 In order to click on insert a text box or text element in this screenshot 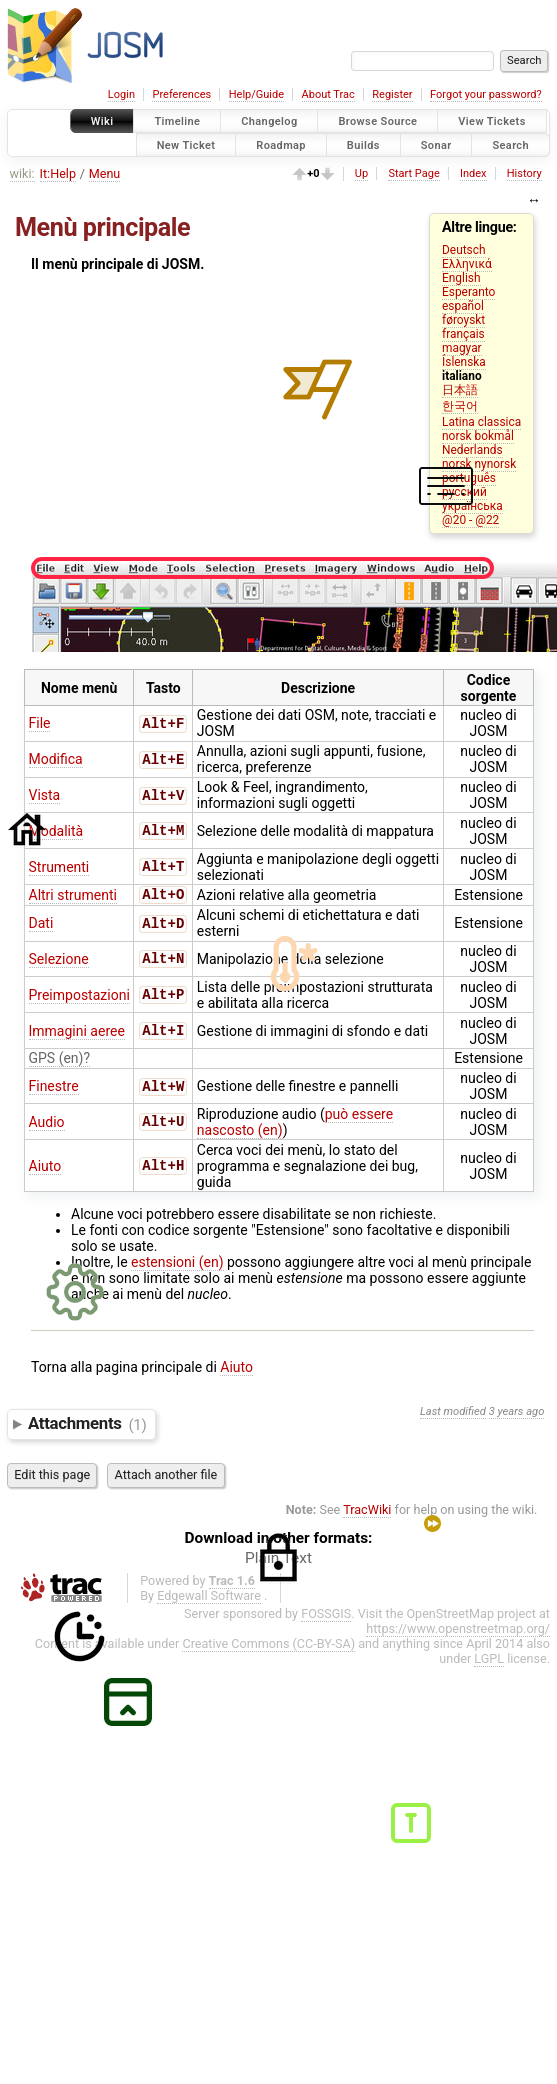, I will do `click(411, 1823)`.